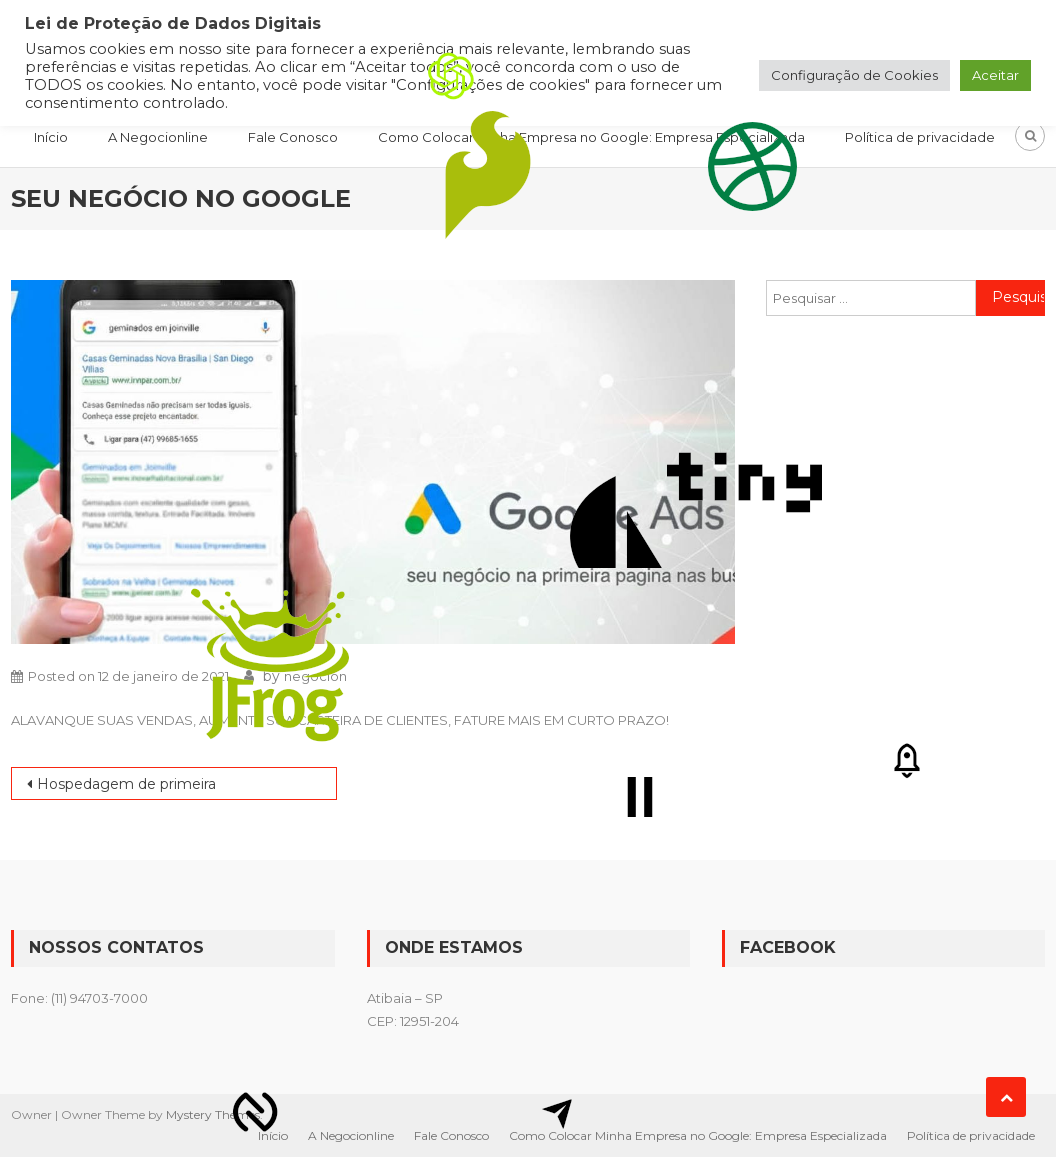 This screenshot has height=1157, width=1056. Describe the element at coordinates (557, 1113) in the screenshot. I see `send plane logo` at that location.